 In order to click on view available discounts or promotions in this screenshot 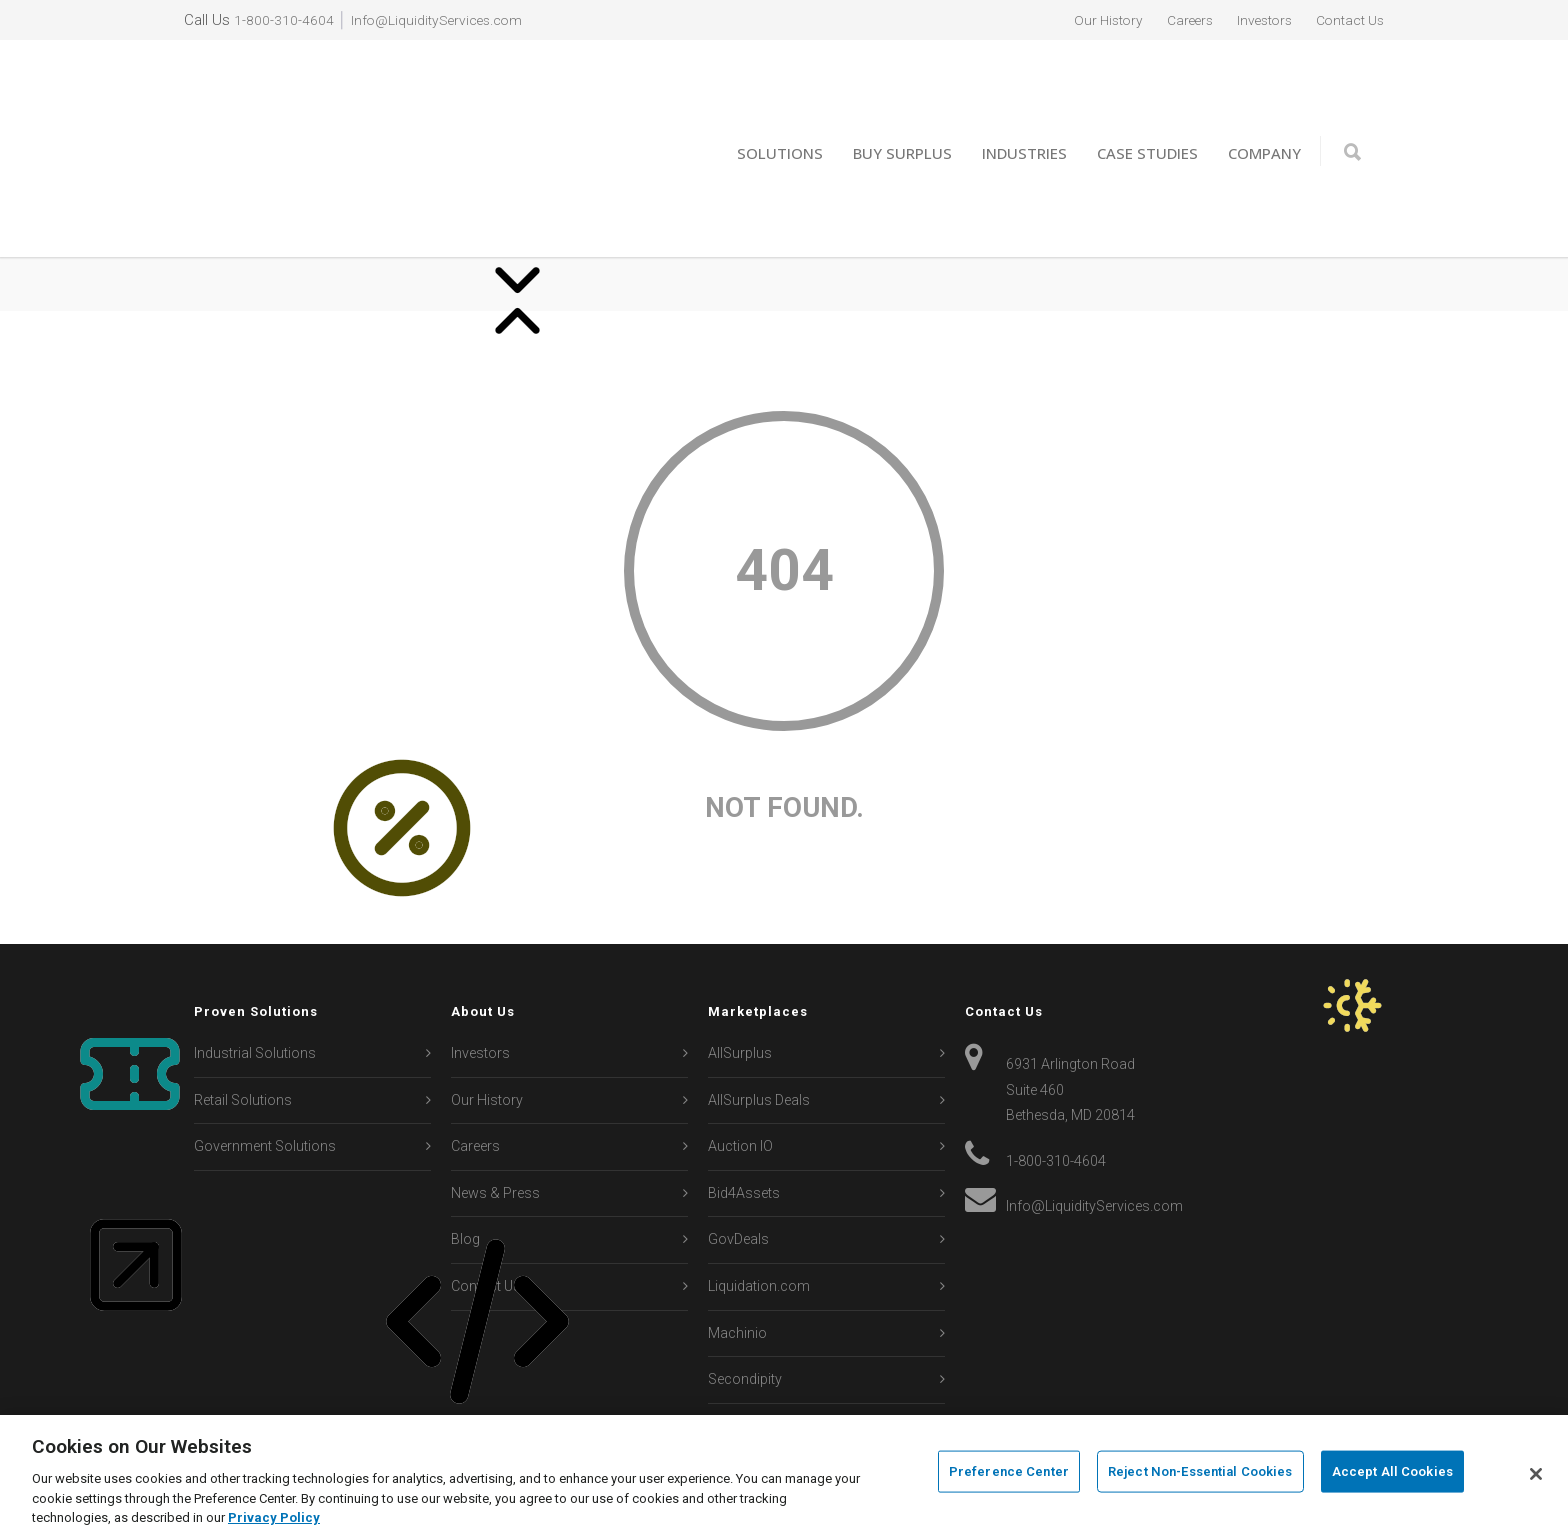, I will do `click(402, 828)`.